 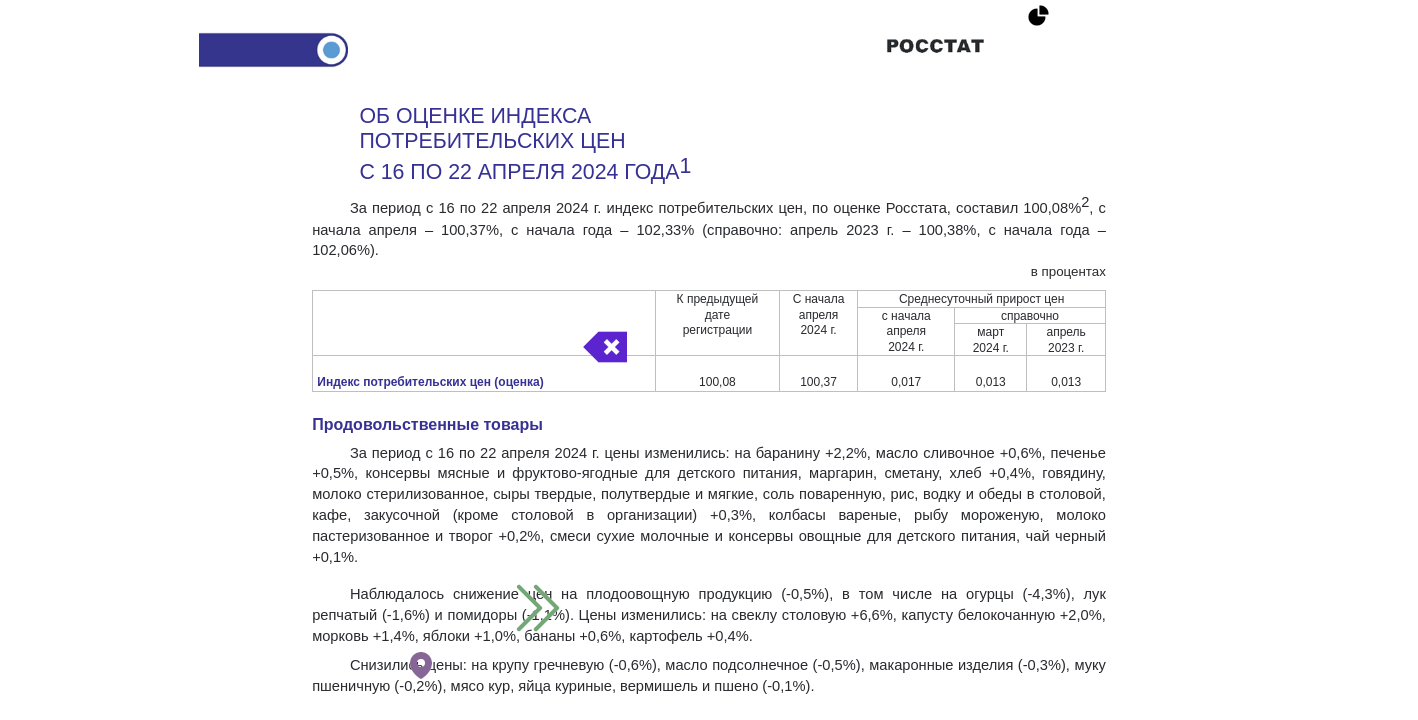 I want to click on view location on map, so click(x=421, y=665).